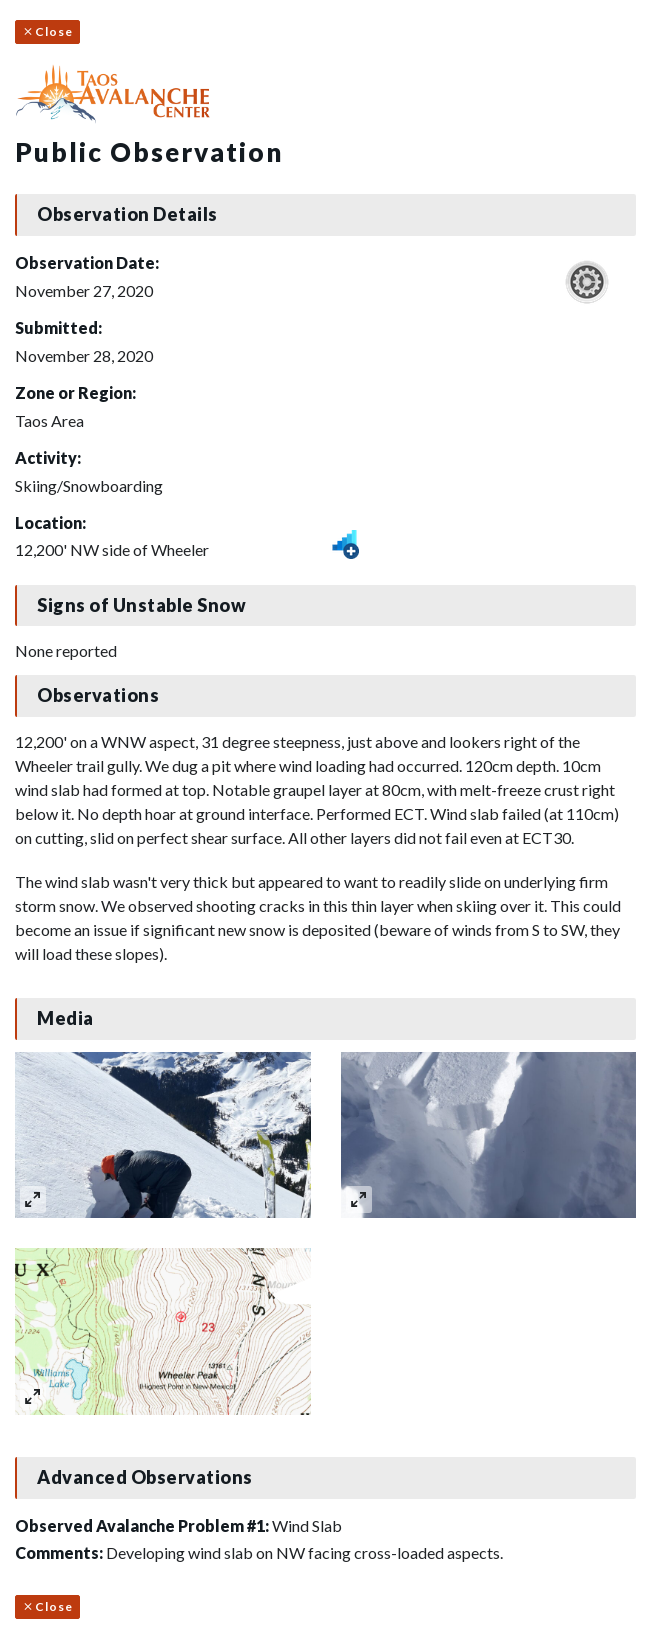  What do you see at coordinates (315, 1274) in the screenshot?
I see `indicates onedrive storage quota status` at bounding box center [315, 1274].